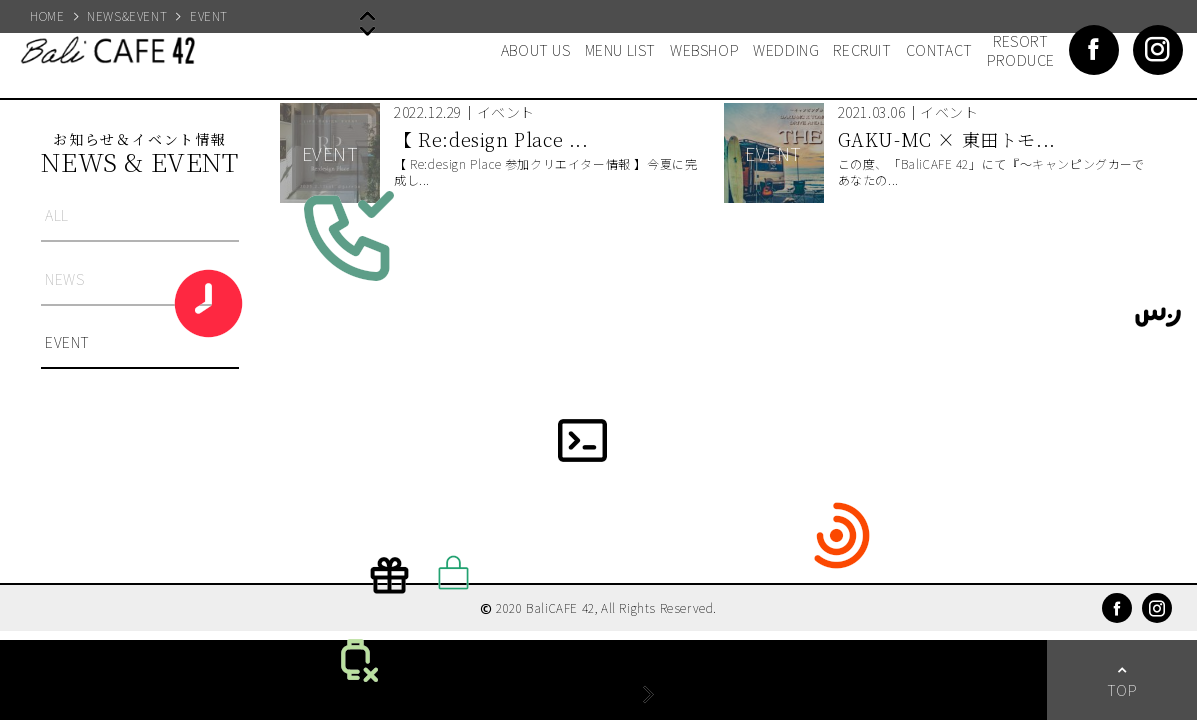 The width and height of the screenshot is (1197, 720). What do you see at coordinates (355, 659) in the screenshot?
I see `disconnect or unpair smartwatch` at bounding box center [355, 659].